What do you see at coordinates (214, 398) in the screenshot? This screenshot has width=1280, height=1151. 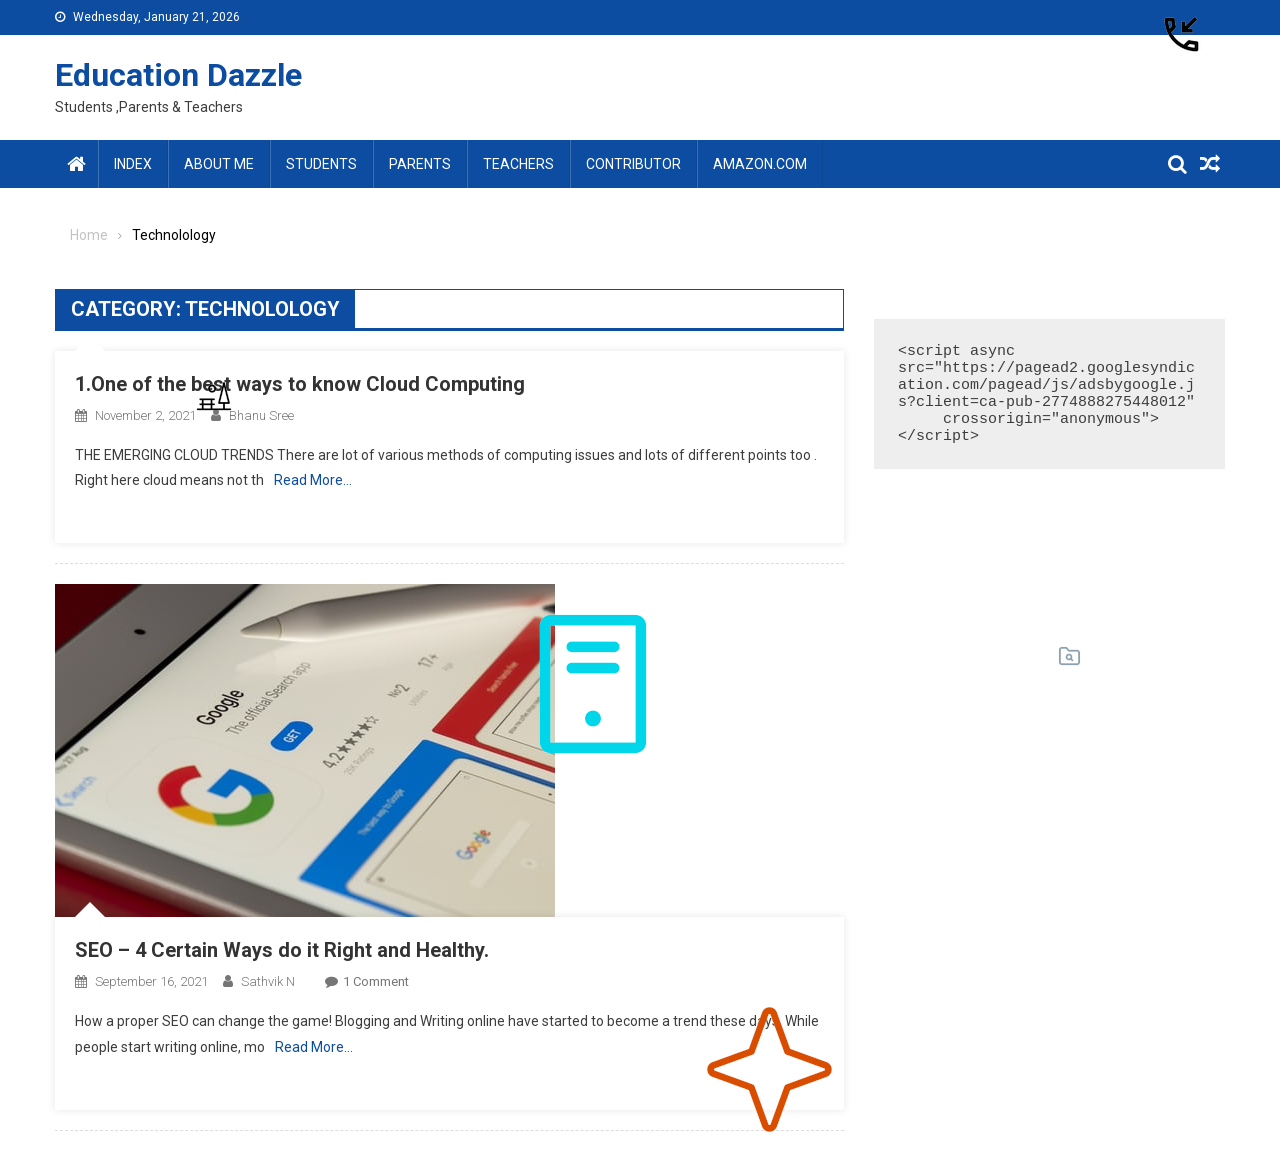 I see `view nearby parks` at bounding box center [214, 398].